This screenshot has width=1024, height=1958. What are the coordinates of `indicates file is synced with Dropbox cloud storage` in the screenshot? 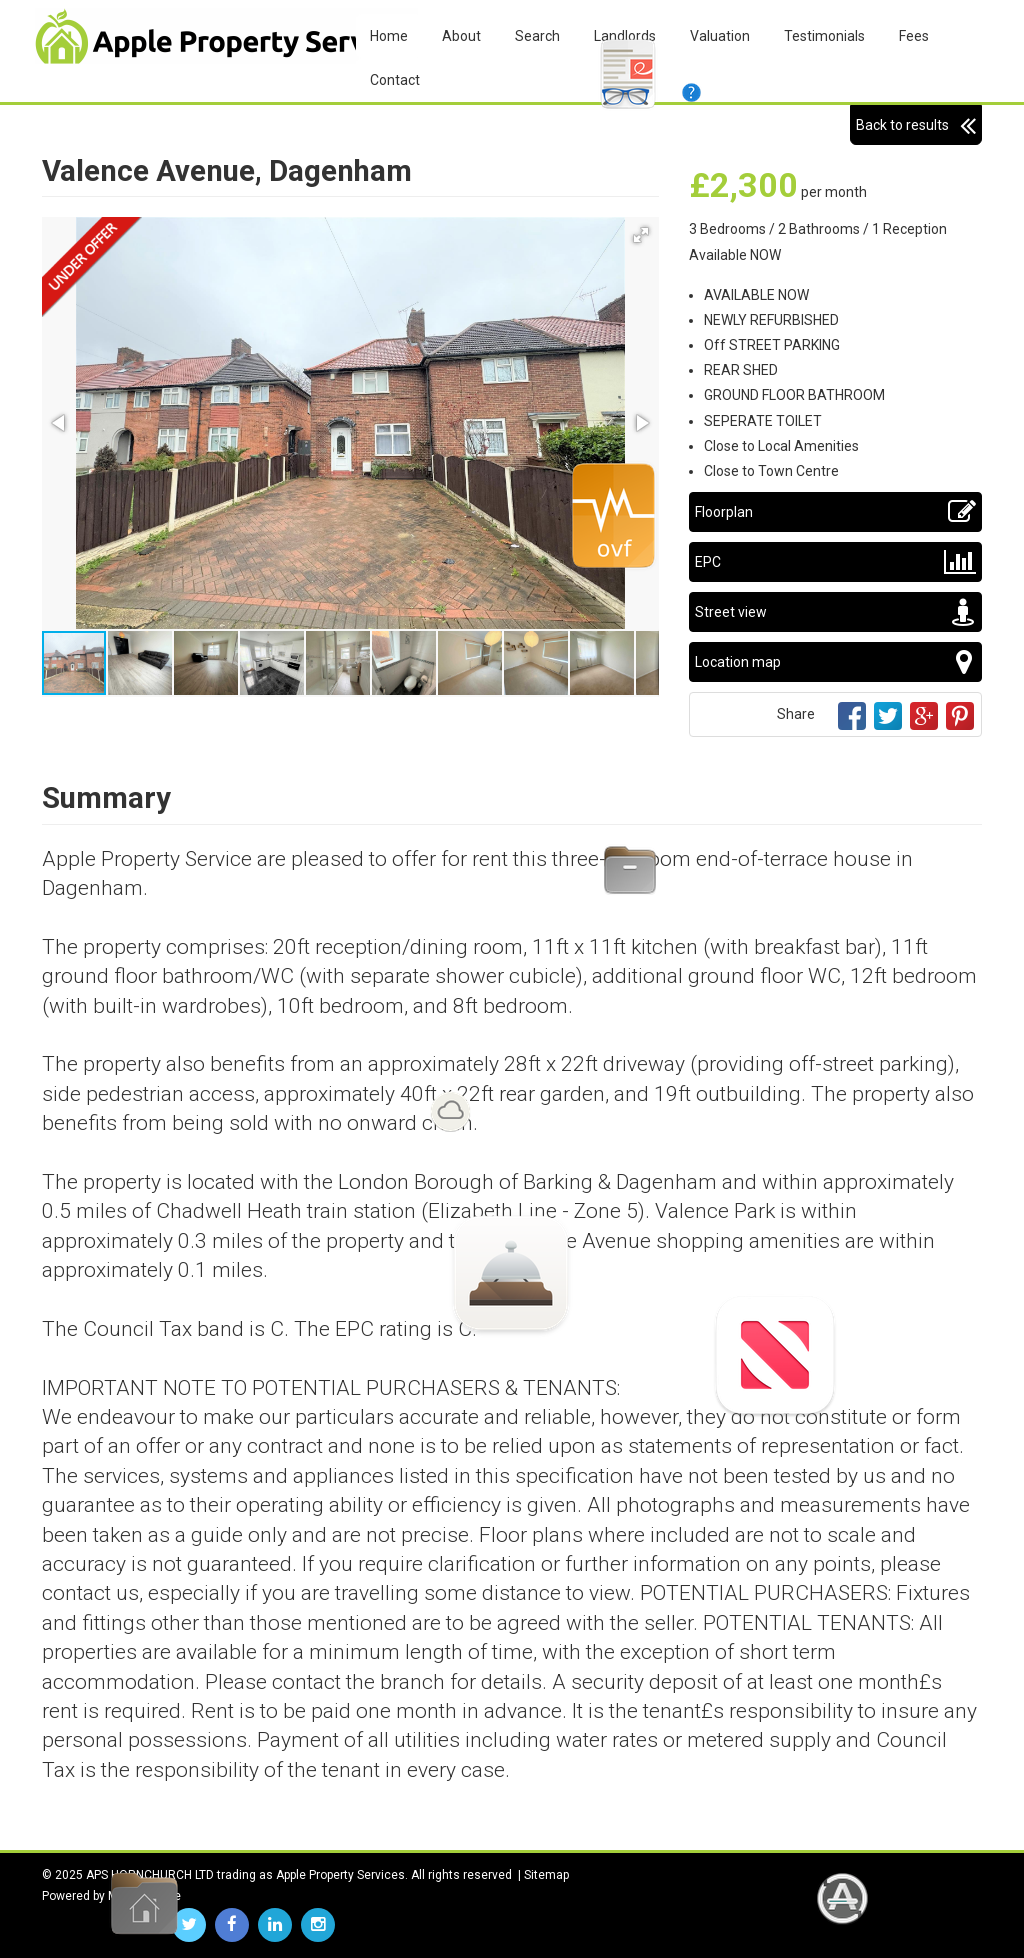 It's located at (450, 1111).